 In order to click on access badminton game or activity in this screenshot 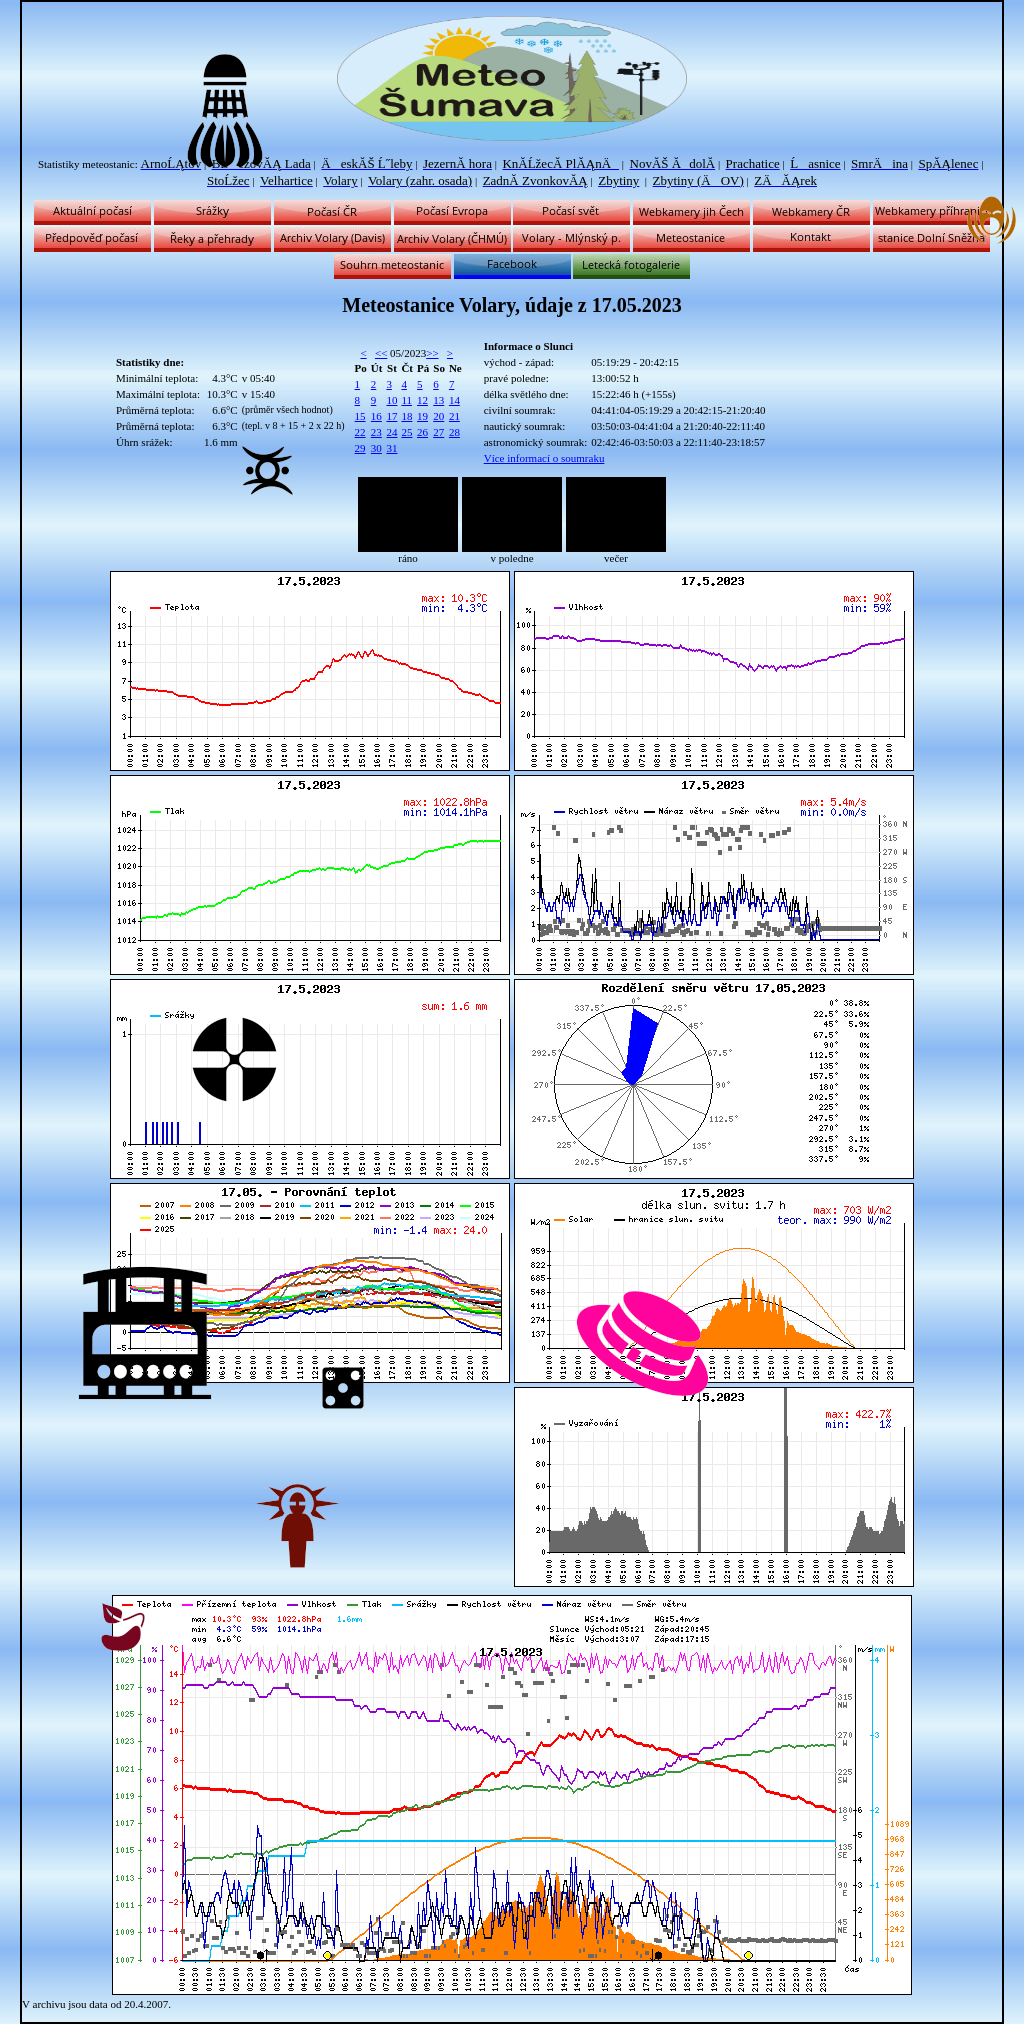, I will do `click(225, 111)`.